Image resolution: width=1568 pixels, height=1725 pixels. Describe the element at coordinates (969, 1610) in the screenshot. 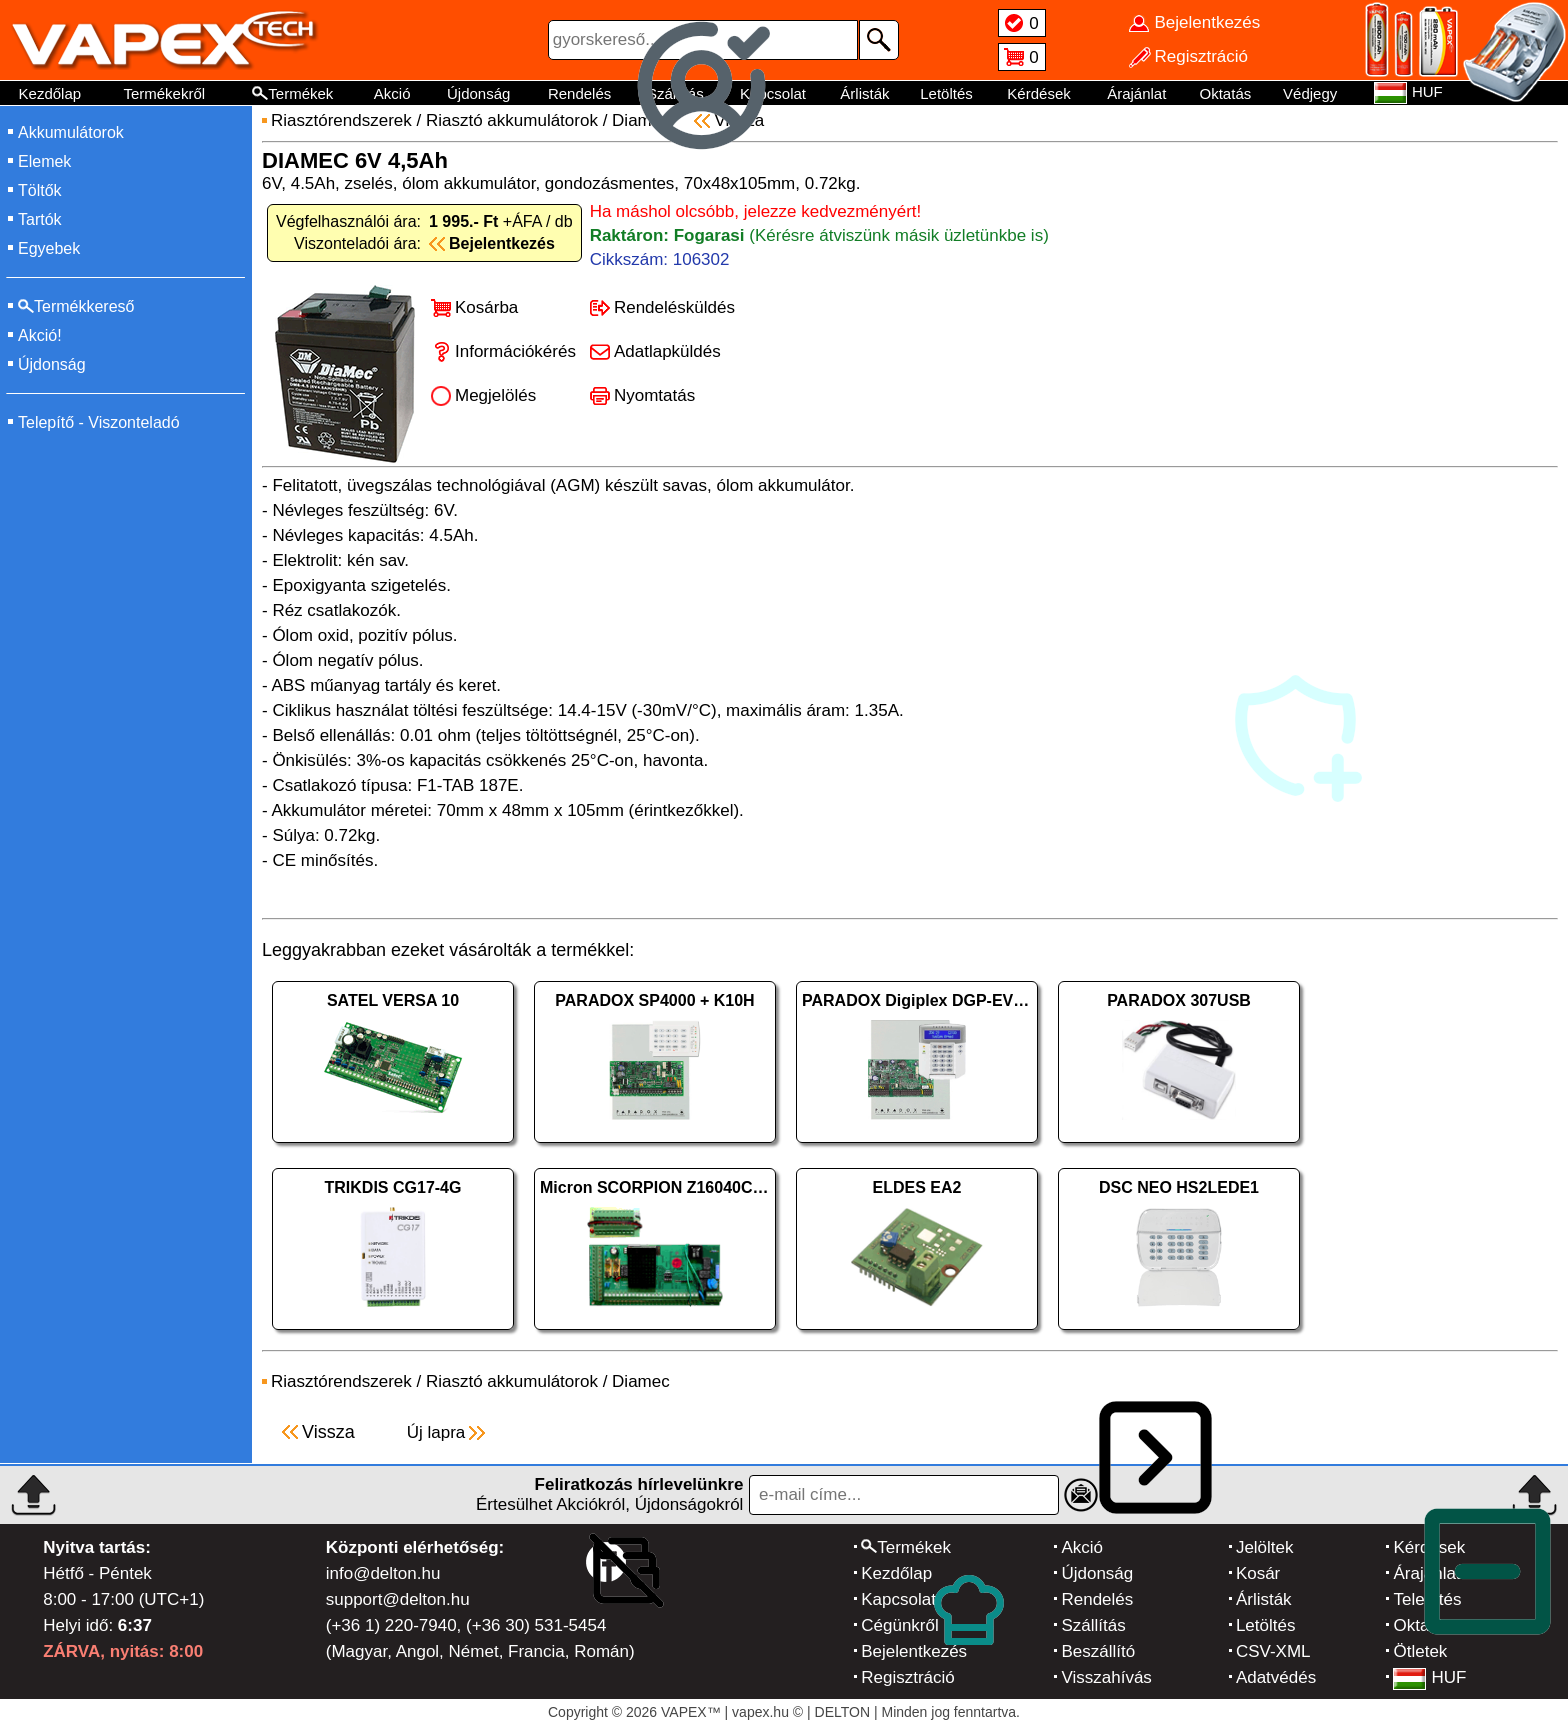

I see `access cooking or recipe features` at that location.